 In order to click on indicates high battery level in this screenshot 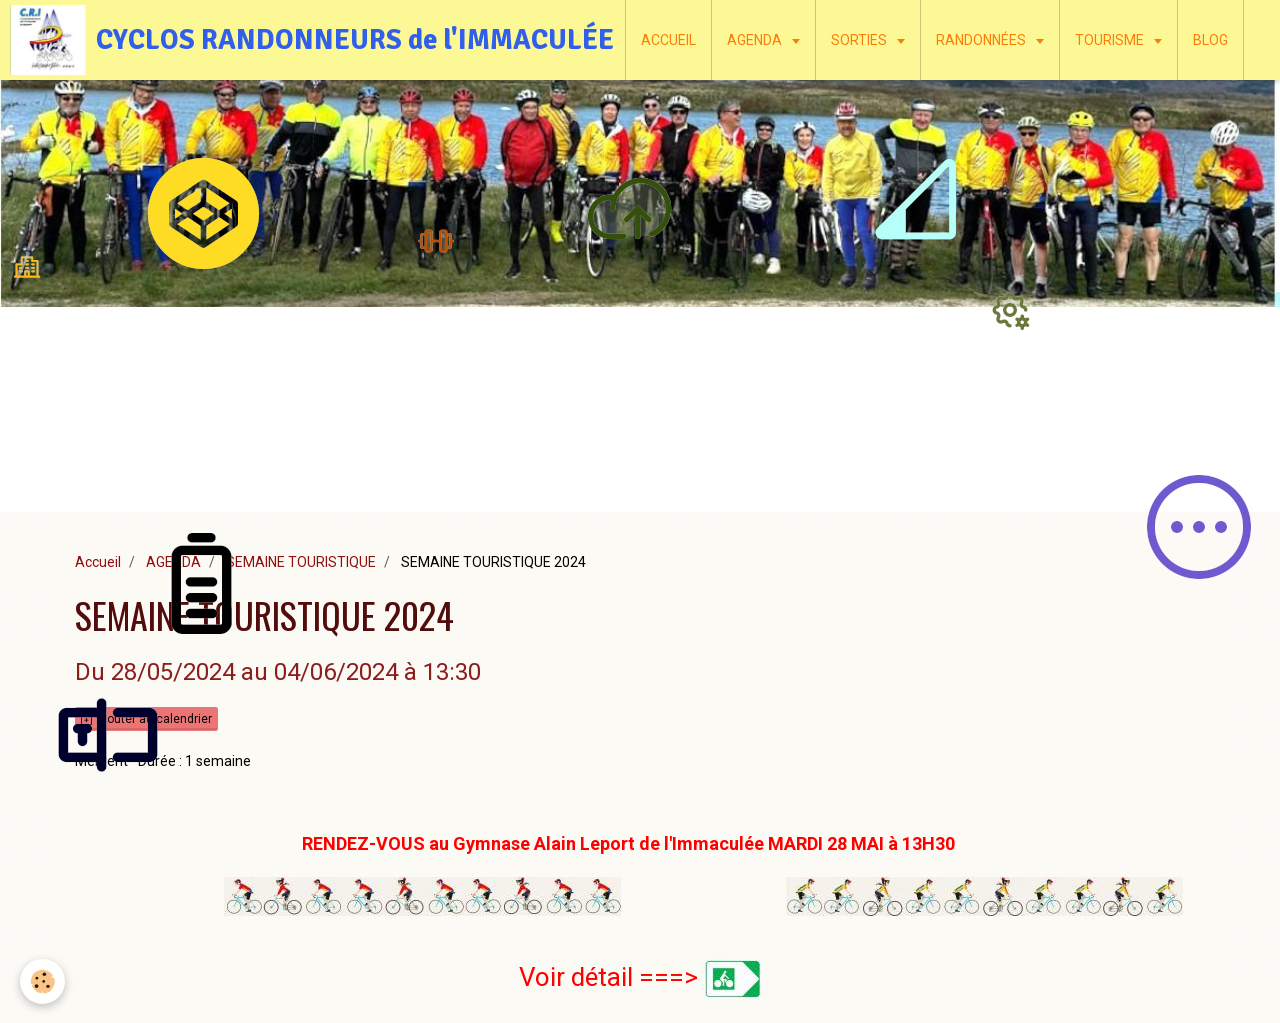, I will do `click(201, 583)`.